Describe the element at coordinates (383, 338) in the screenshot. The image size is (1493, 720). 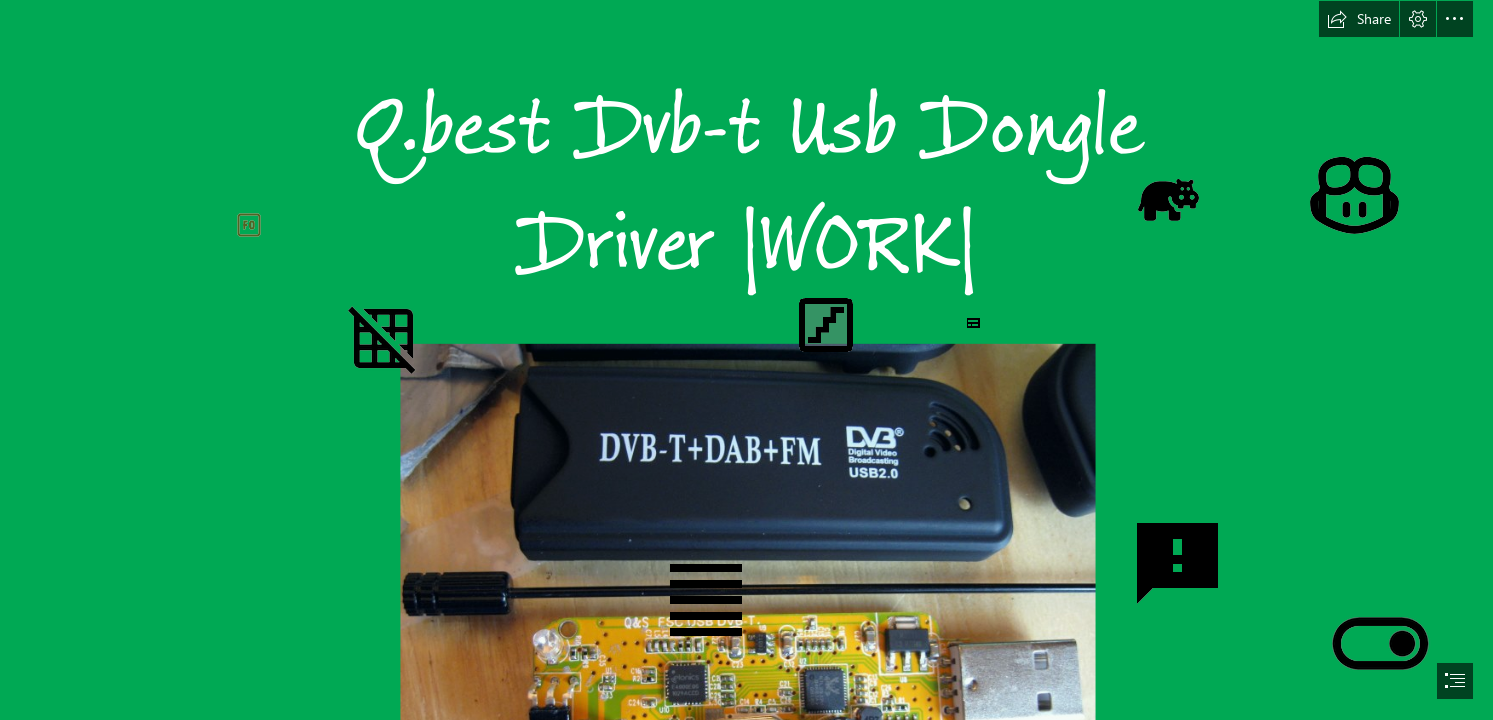
I see `disable grid view` at that location.